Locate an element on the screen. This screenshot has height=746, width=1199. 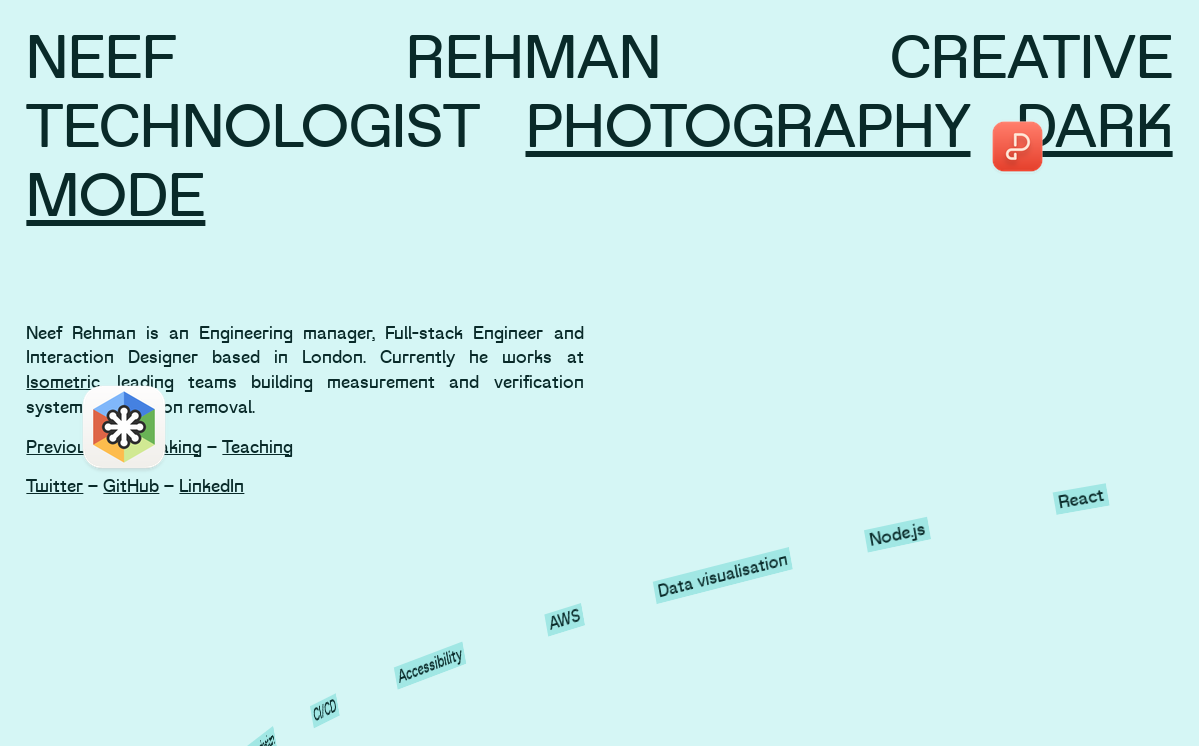
open boxy svg vector graphics editor is located at coordinates (124, 427).